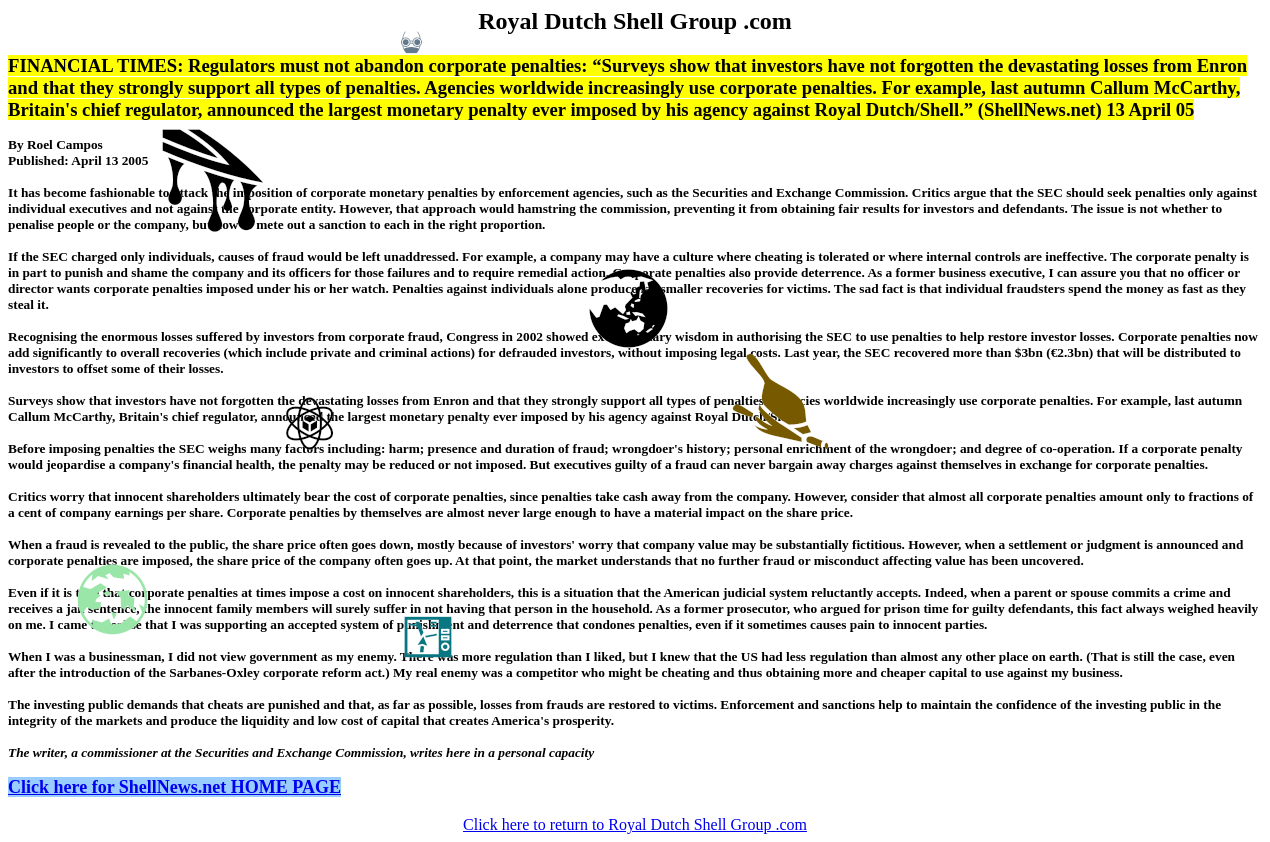  Describe the element at coordinates (113, 600) in the screenshot. I see `view world map or global overview` at that location.